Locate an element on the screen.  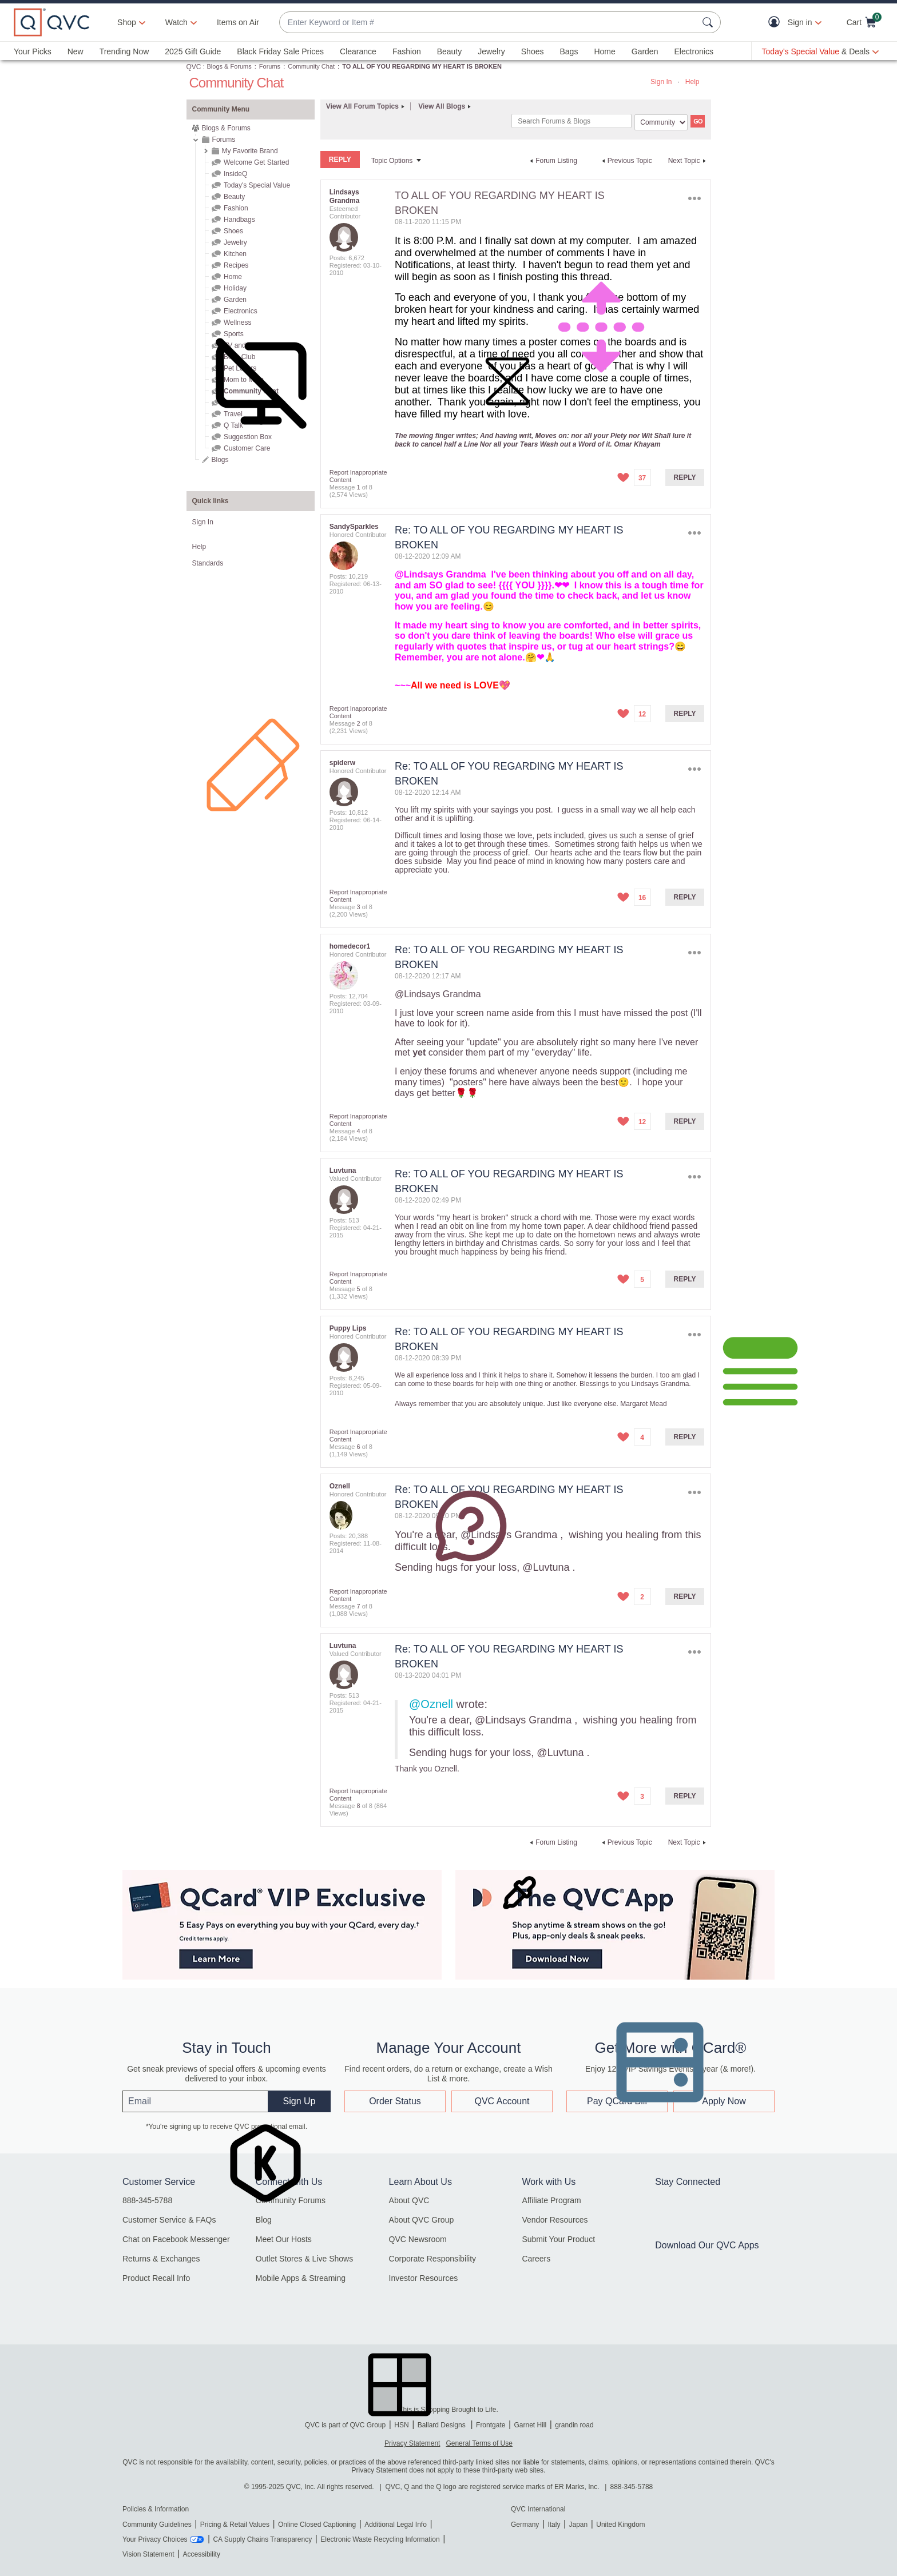
access help or support chat is located at coordinates (471, 1526).